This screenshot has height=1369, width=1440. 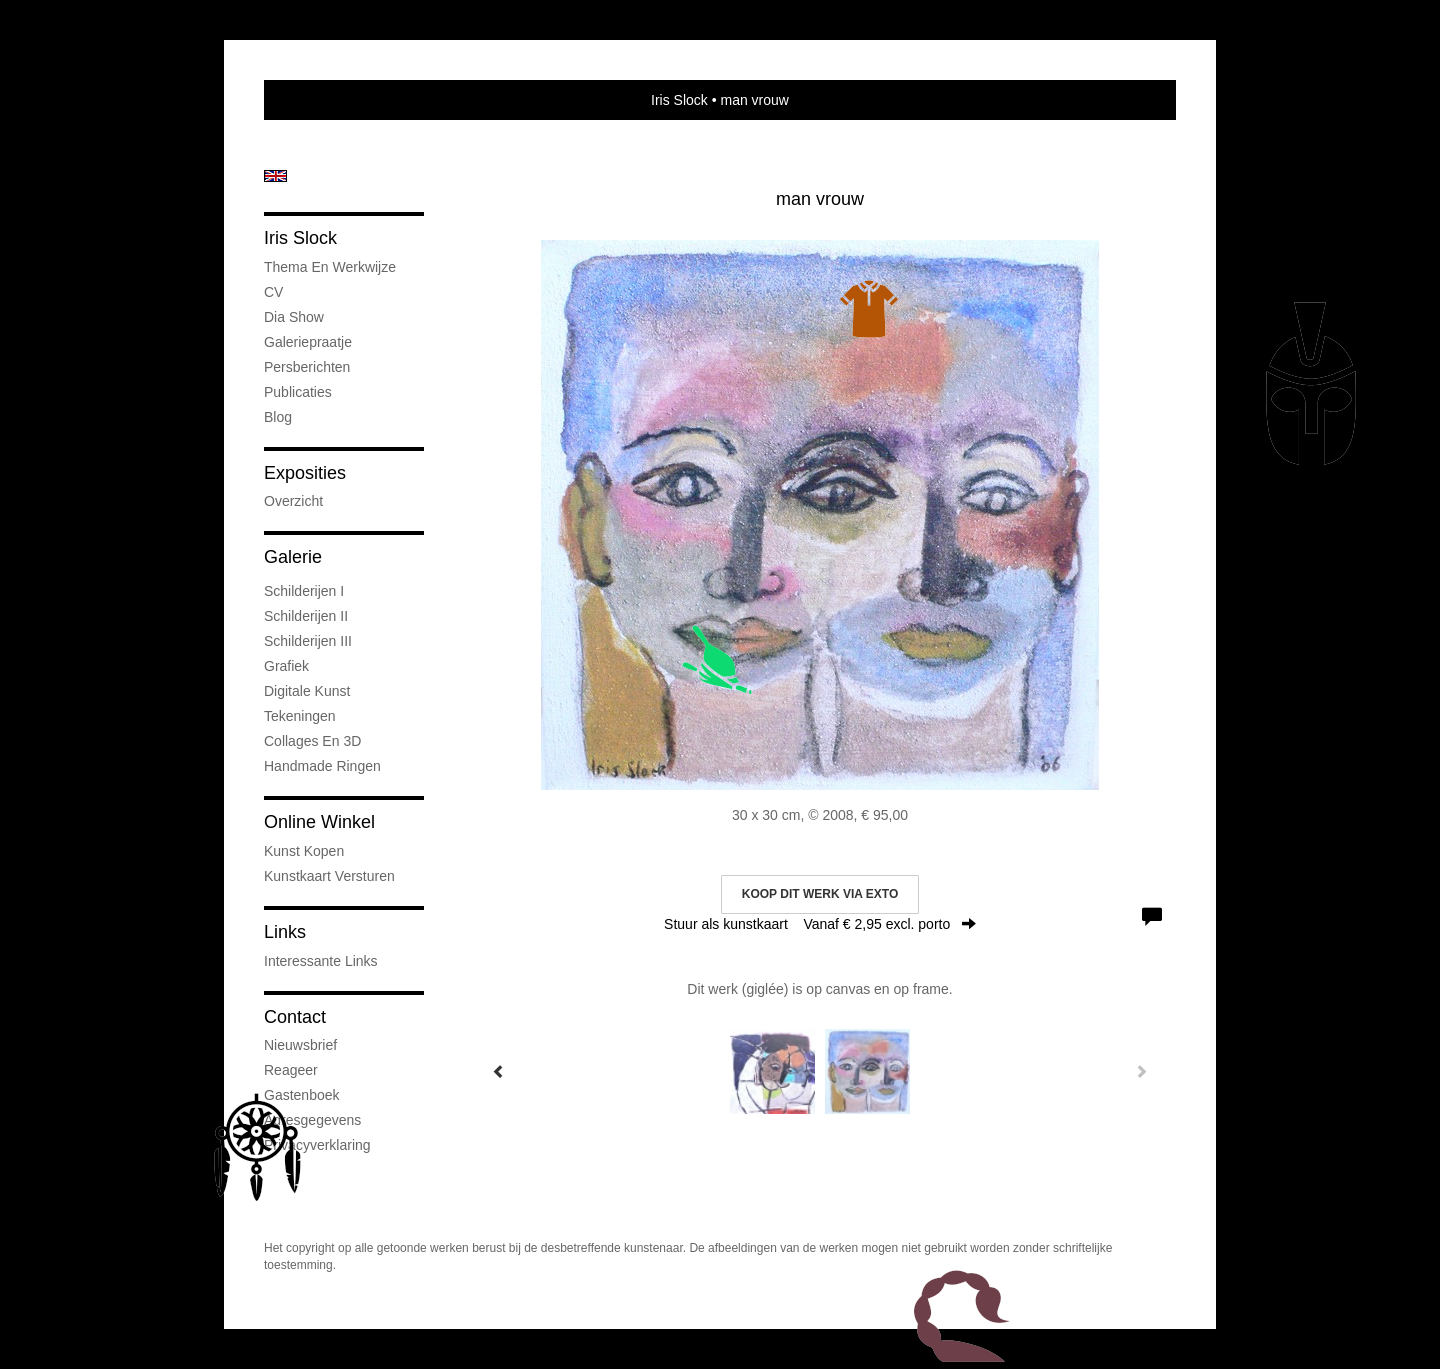 What do you see at coordinates (1311, 384) in the screenshot?
I see `select warrior or knight character class` at bounding box center [1311, 384].